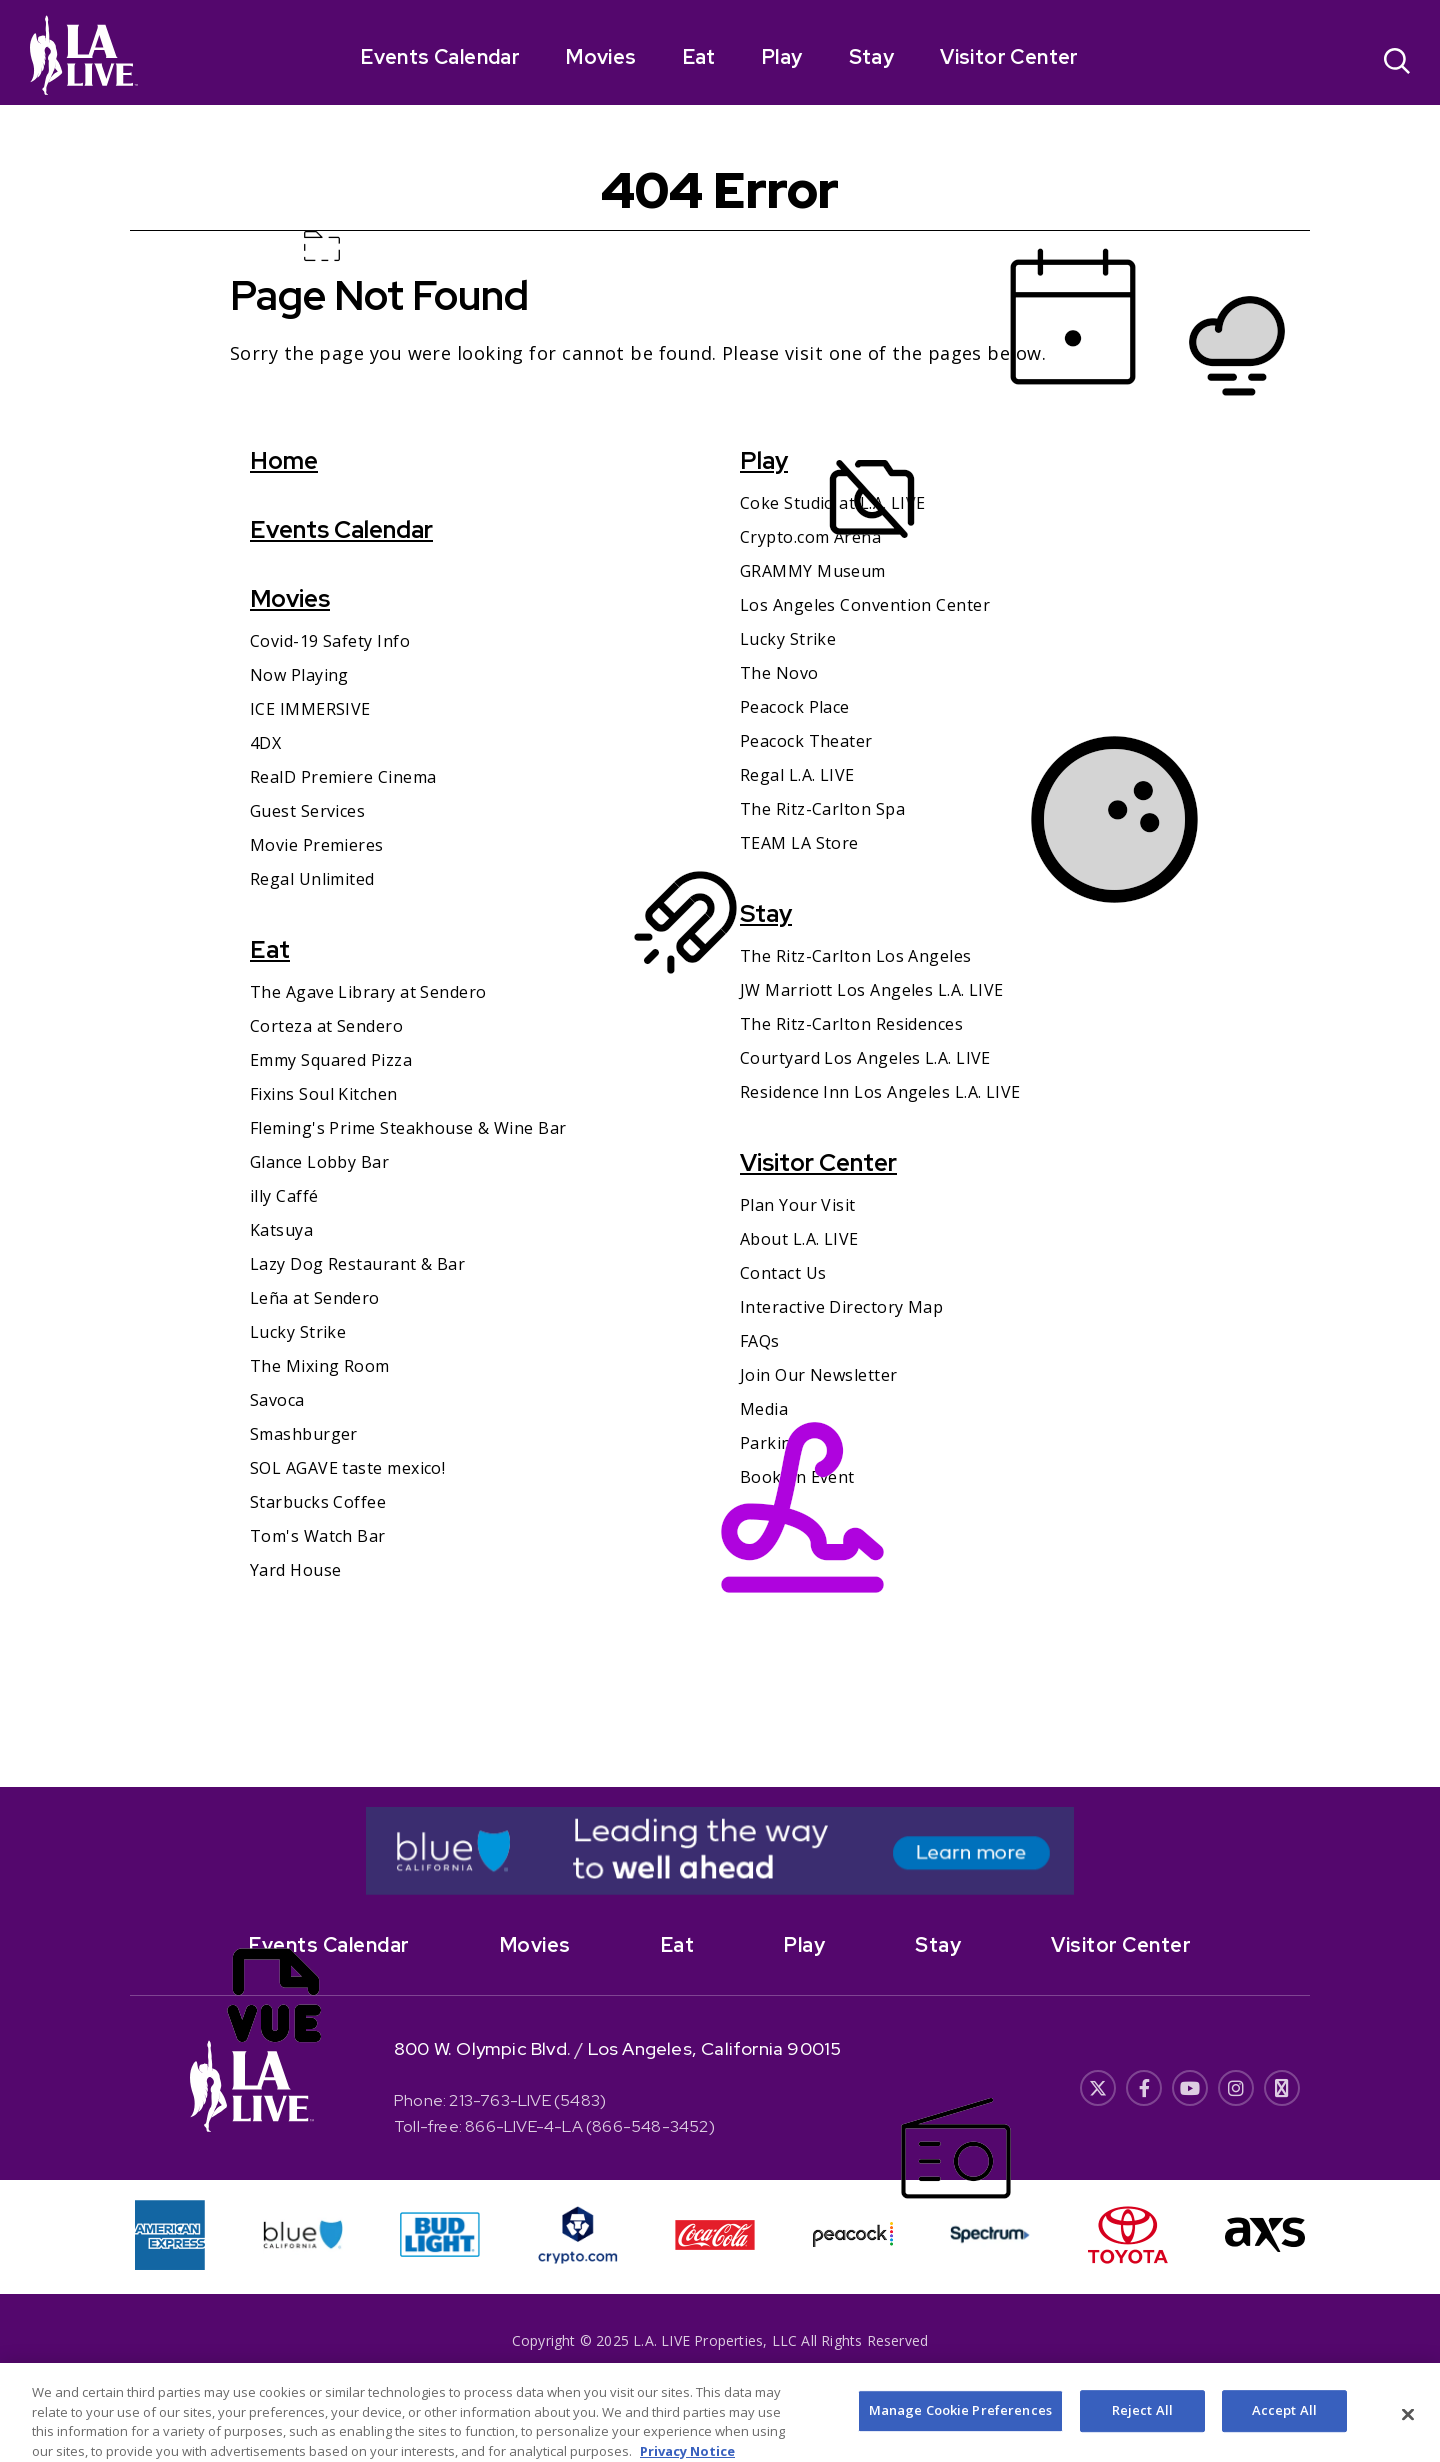  I want to click on vue.js file type indicator, so click(276, 1999).